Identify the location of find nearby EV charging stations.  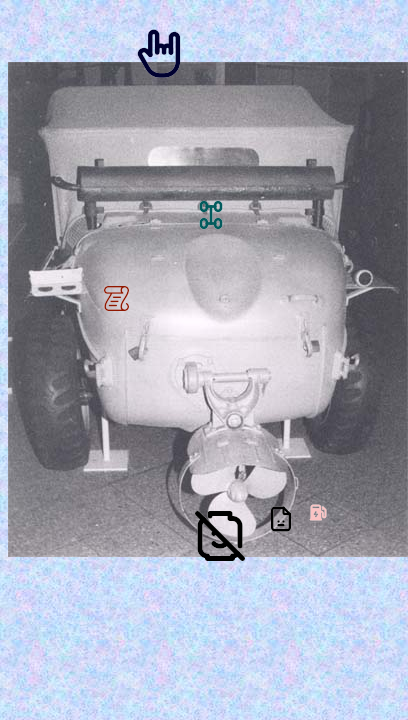
(318, 512).